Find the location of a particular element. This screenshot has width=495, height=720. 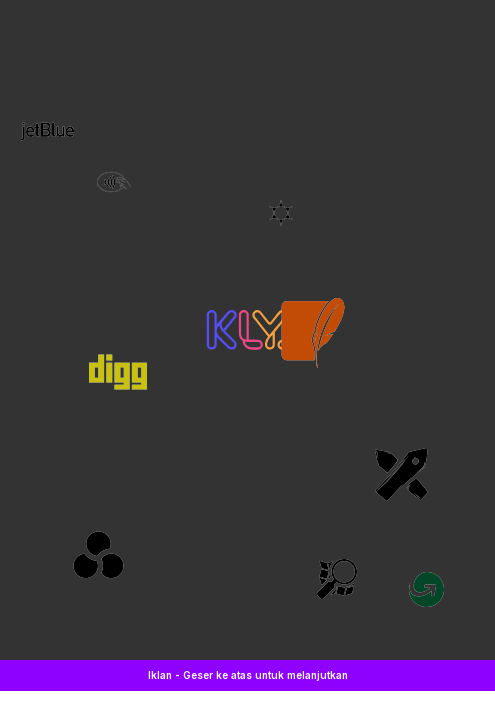

open the MoneyGram app is located at coordinates (426, 589).